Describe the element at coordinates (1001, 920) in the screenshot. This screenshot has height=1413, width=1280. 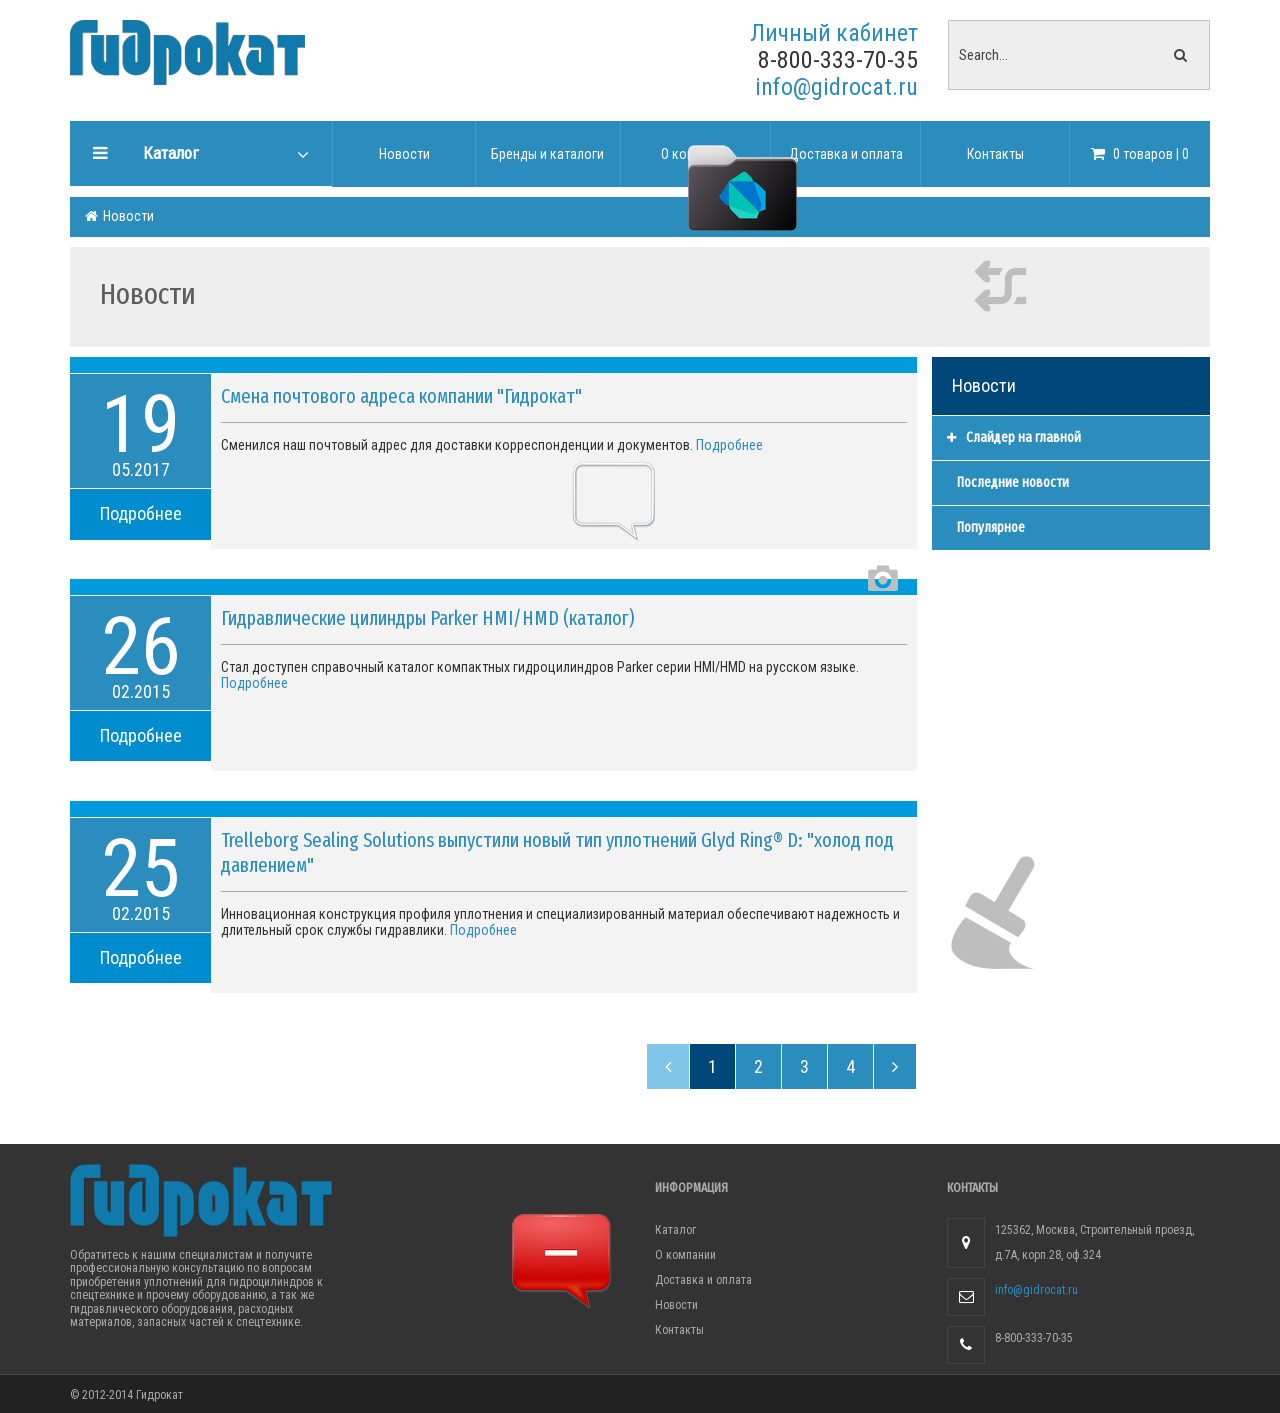
I see `clear all items or entries` at that location.